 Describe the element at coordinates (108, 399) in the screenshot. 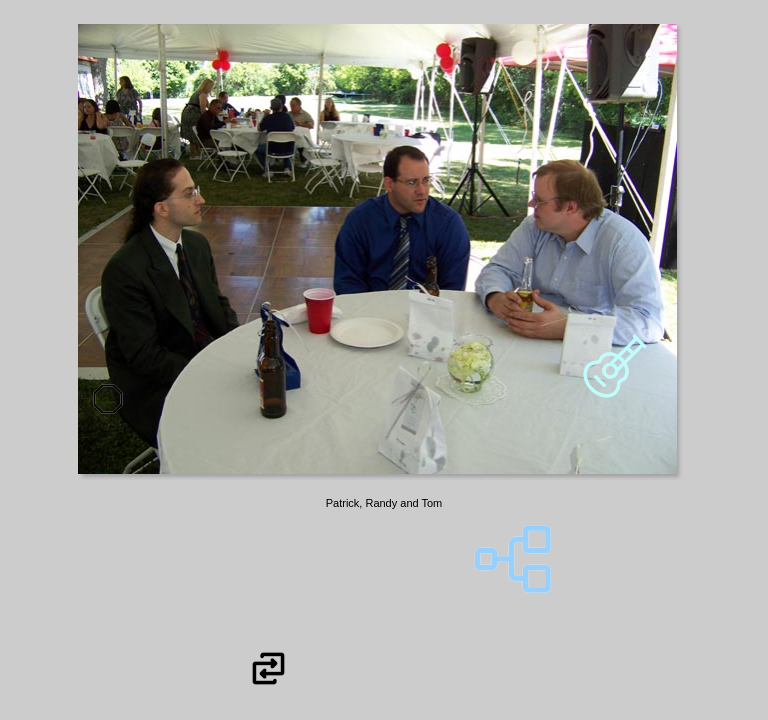

I see `generic shape or placeholder icon` at that location.